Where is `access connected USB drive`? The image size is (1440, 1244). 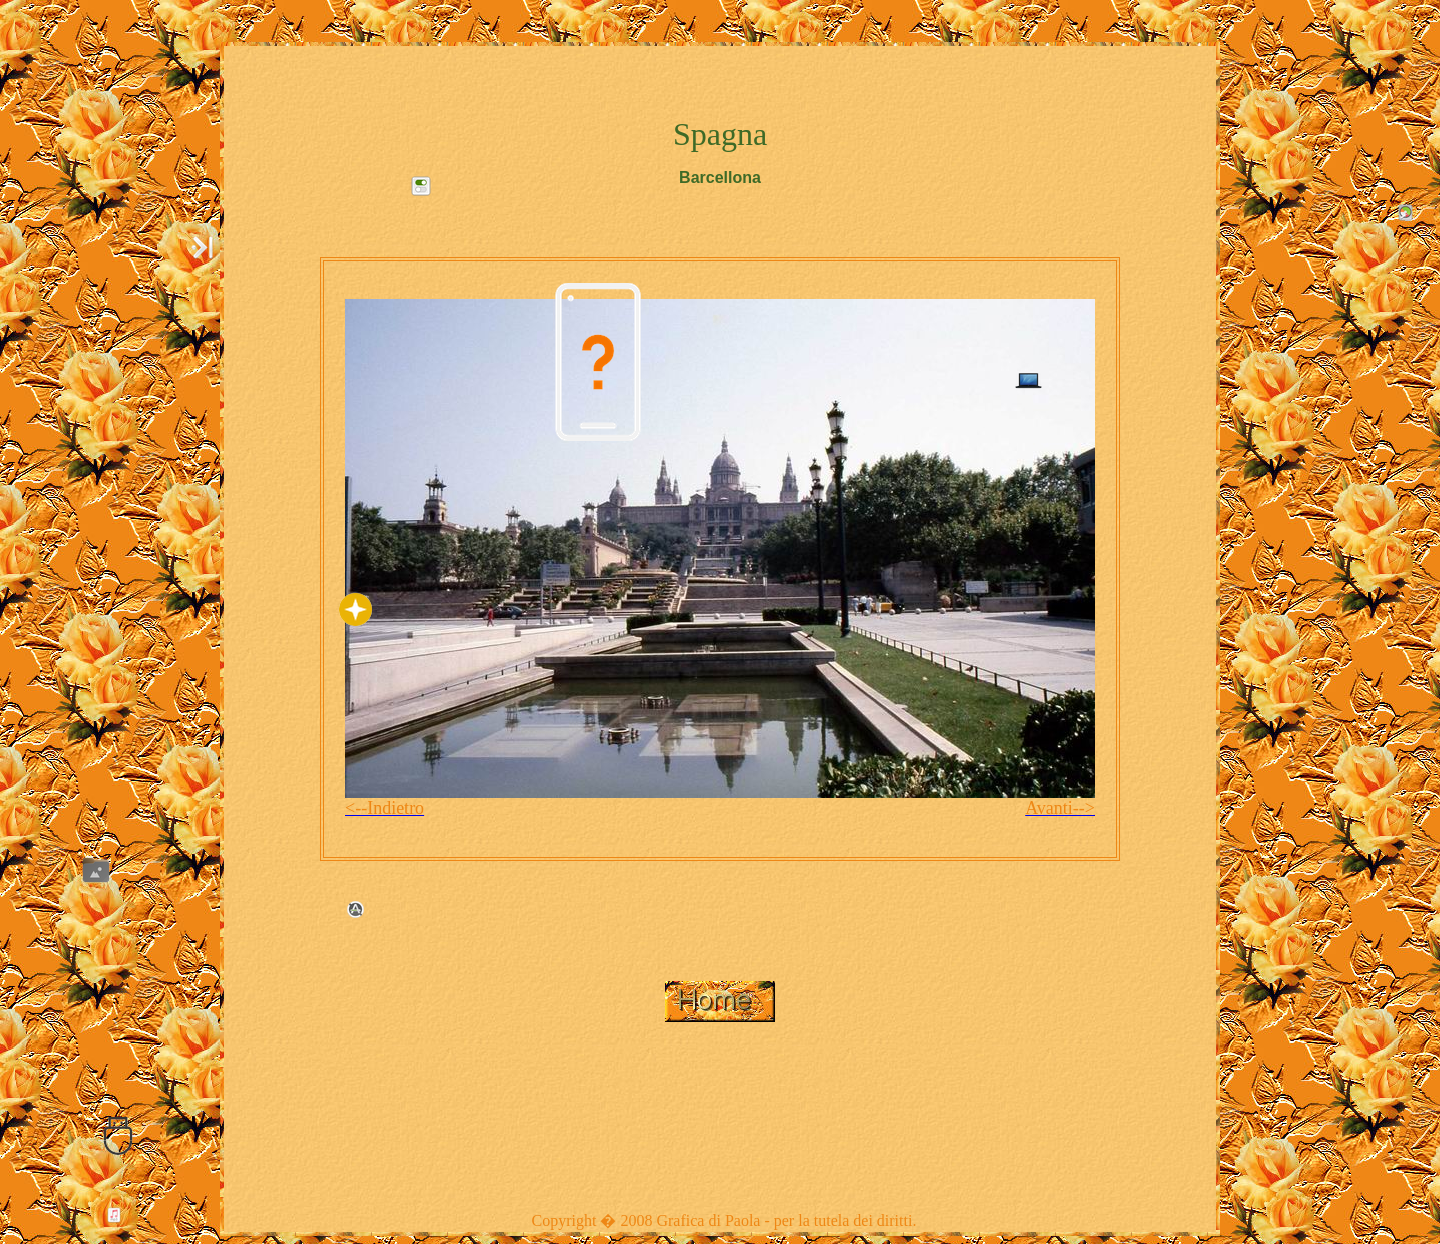
access connected USB drive is located at coordinates (118, 1136).